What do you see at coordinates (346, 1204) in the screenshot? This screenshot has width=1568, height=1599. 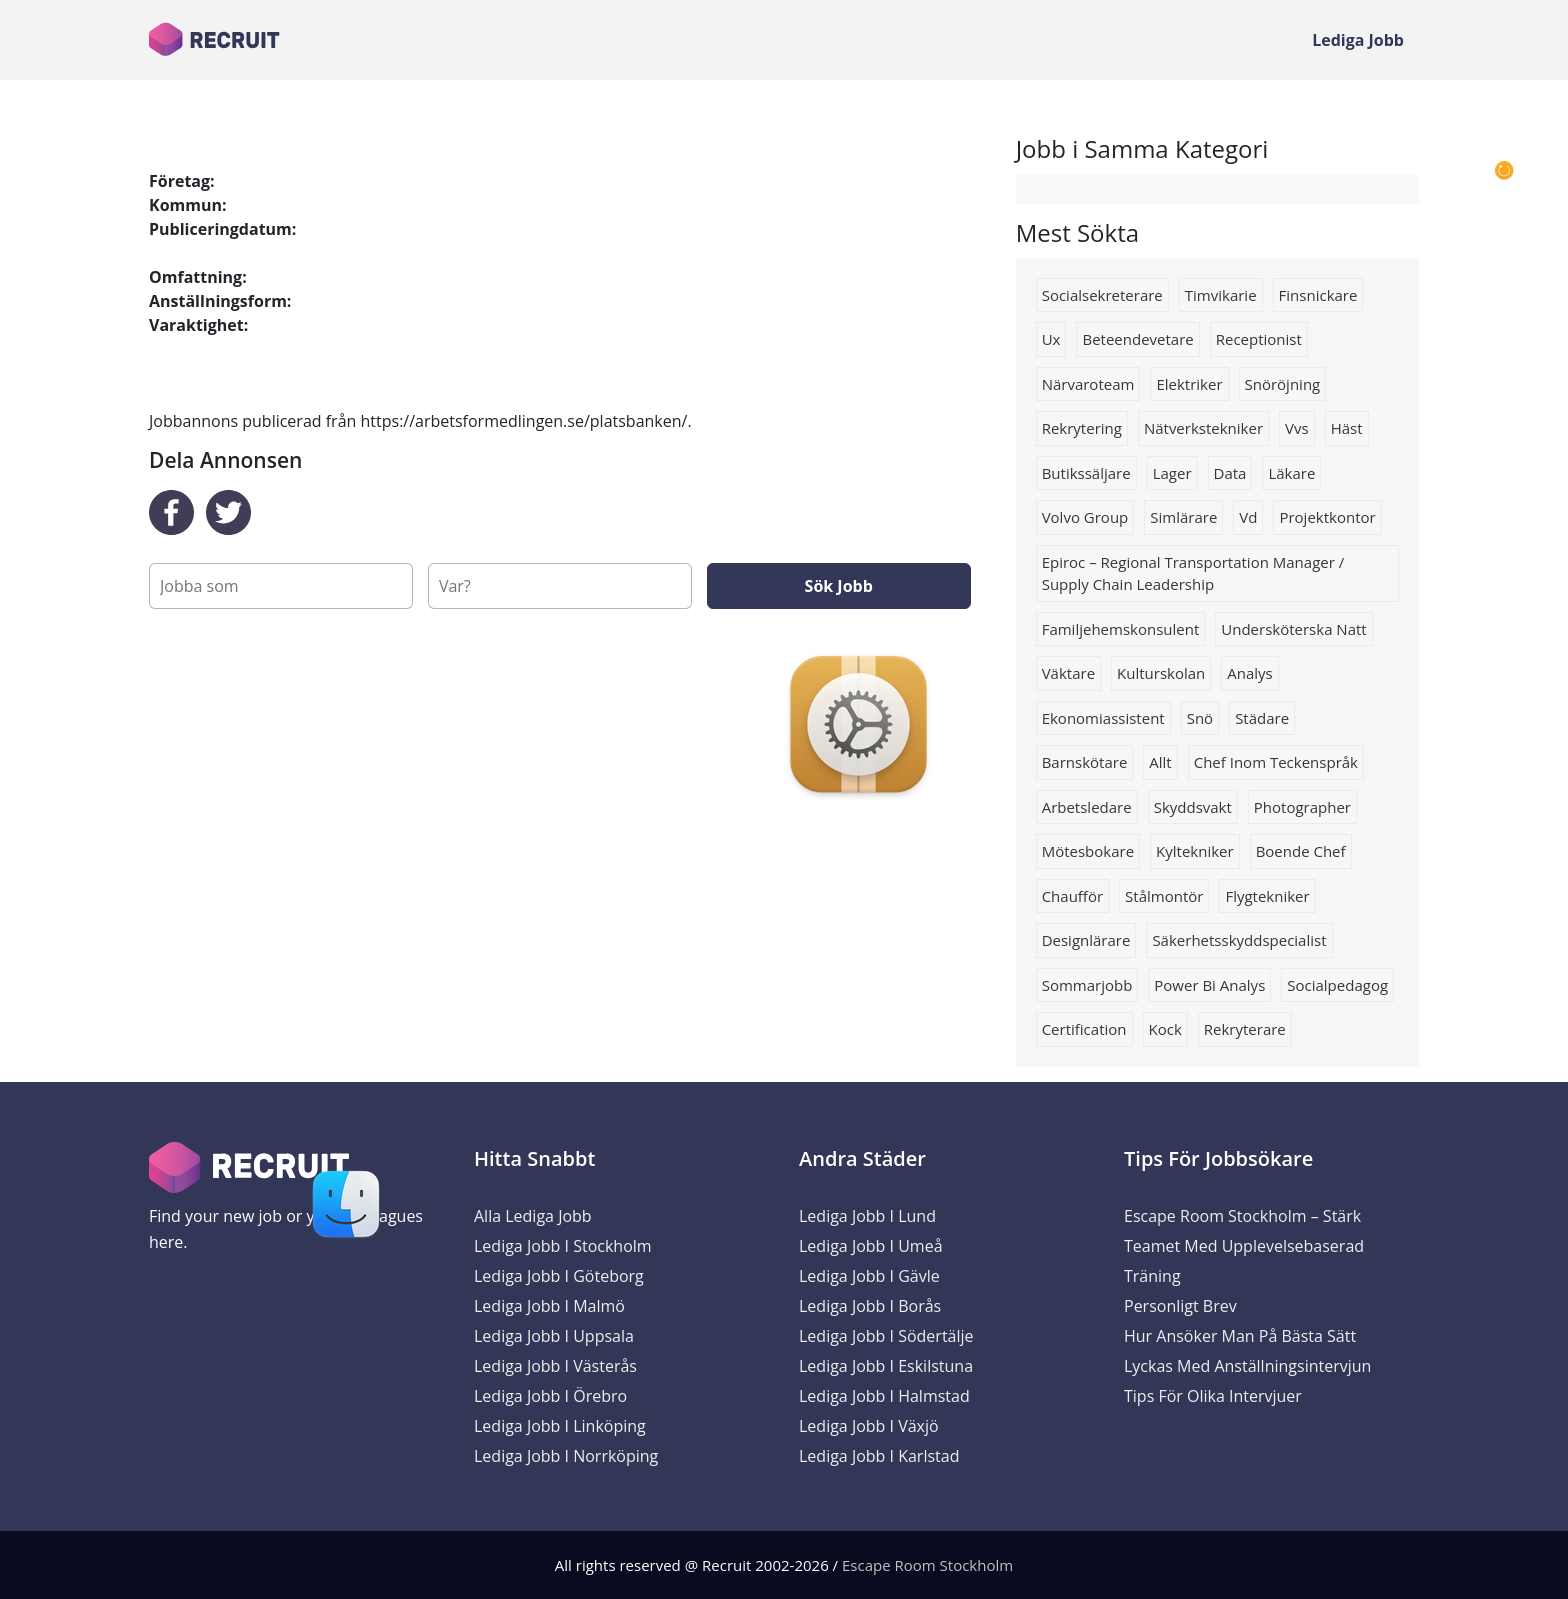 I see `open Finder to browse files and folders` at bounding box center [346, 1204].